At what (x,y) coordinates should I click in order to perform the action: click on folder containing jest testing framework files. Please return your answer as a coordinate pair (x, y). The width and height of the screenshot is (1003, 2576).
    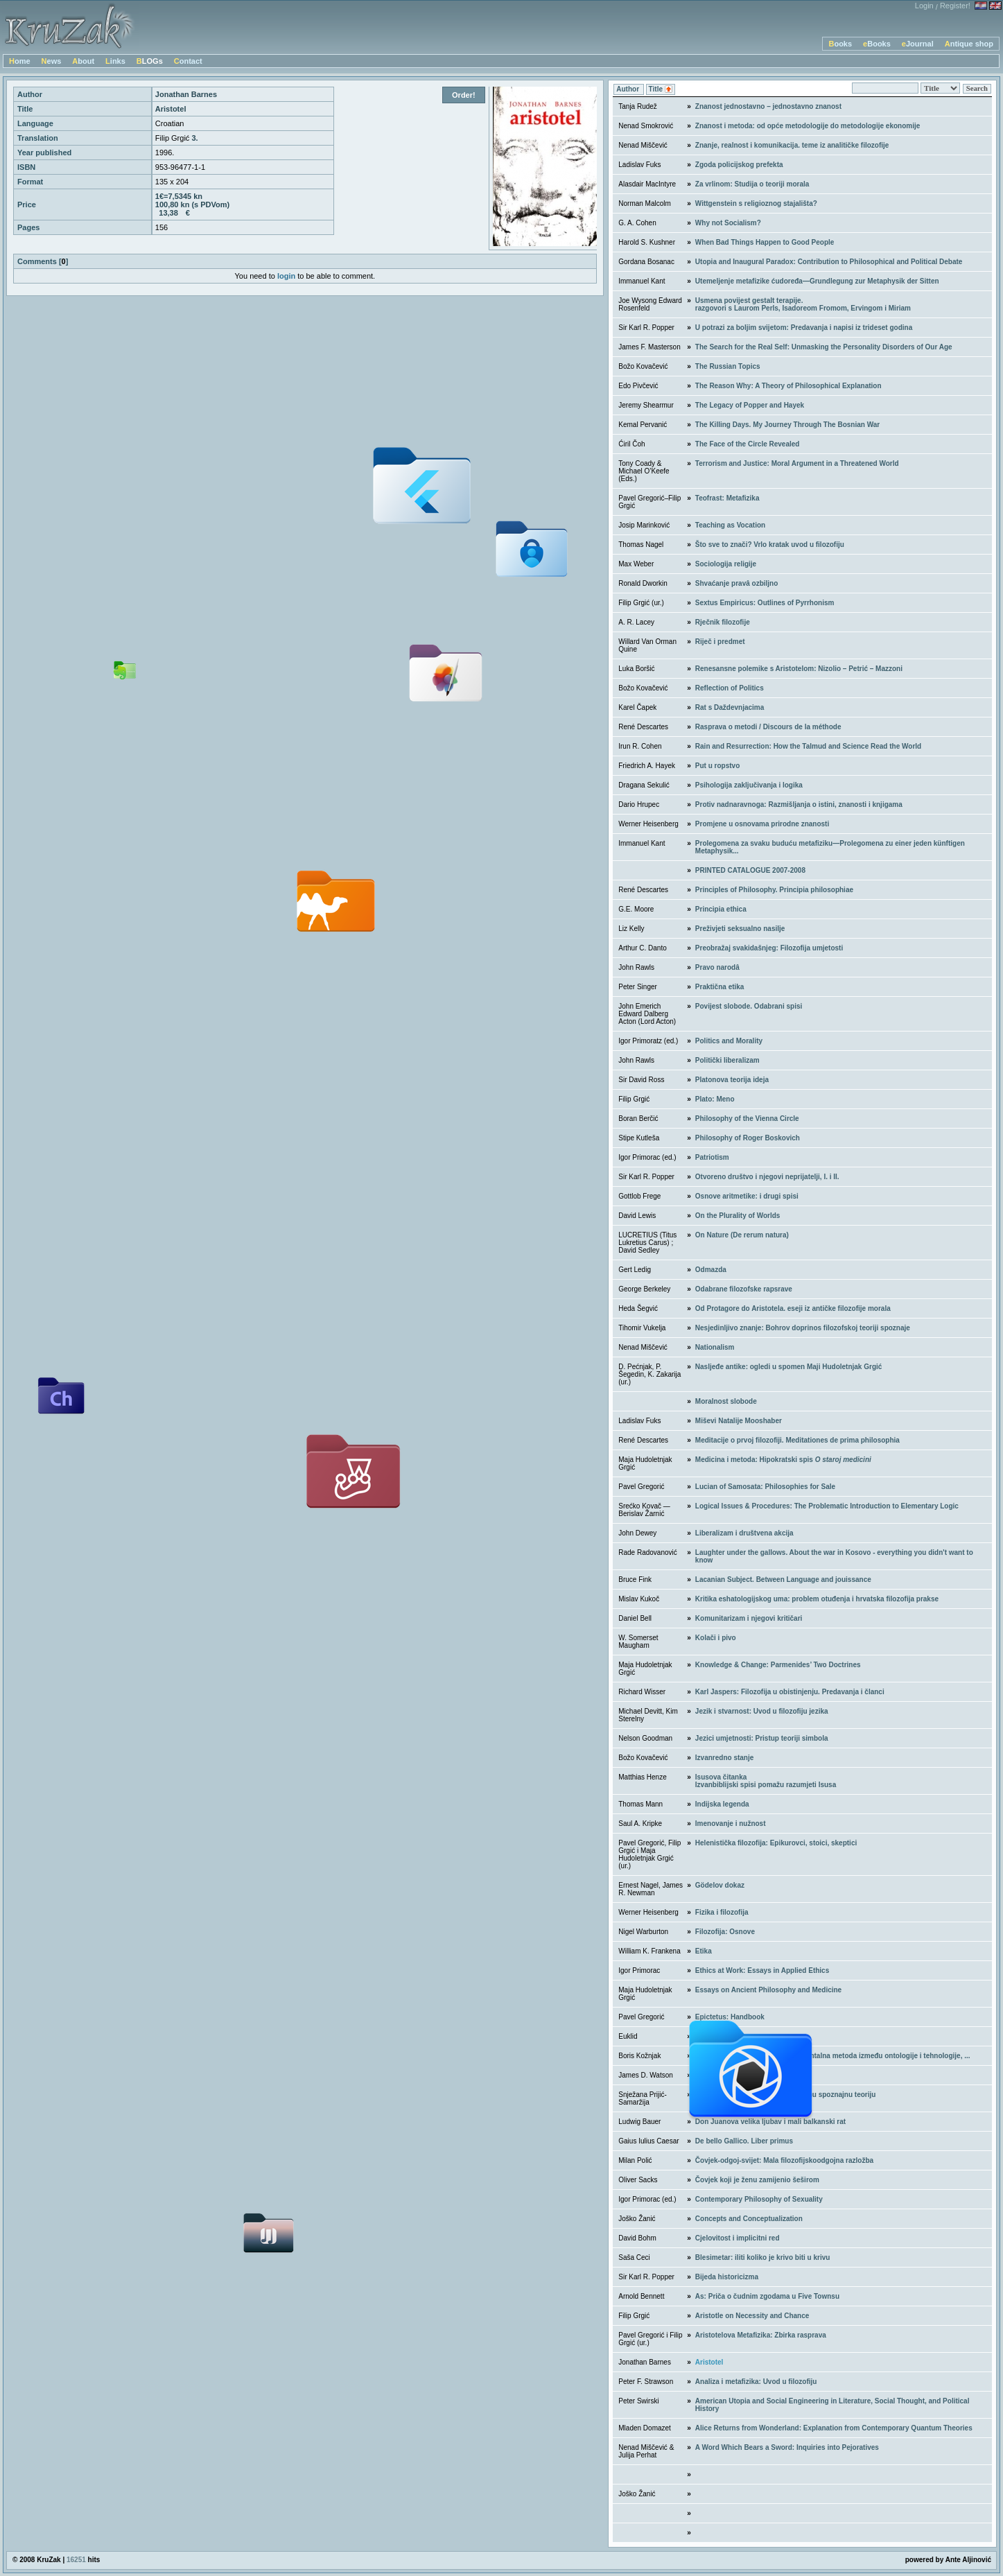
    Looking at the image, I should click on (353, 1474).